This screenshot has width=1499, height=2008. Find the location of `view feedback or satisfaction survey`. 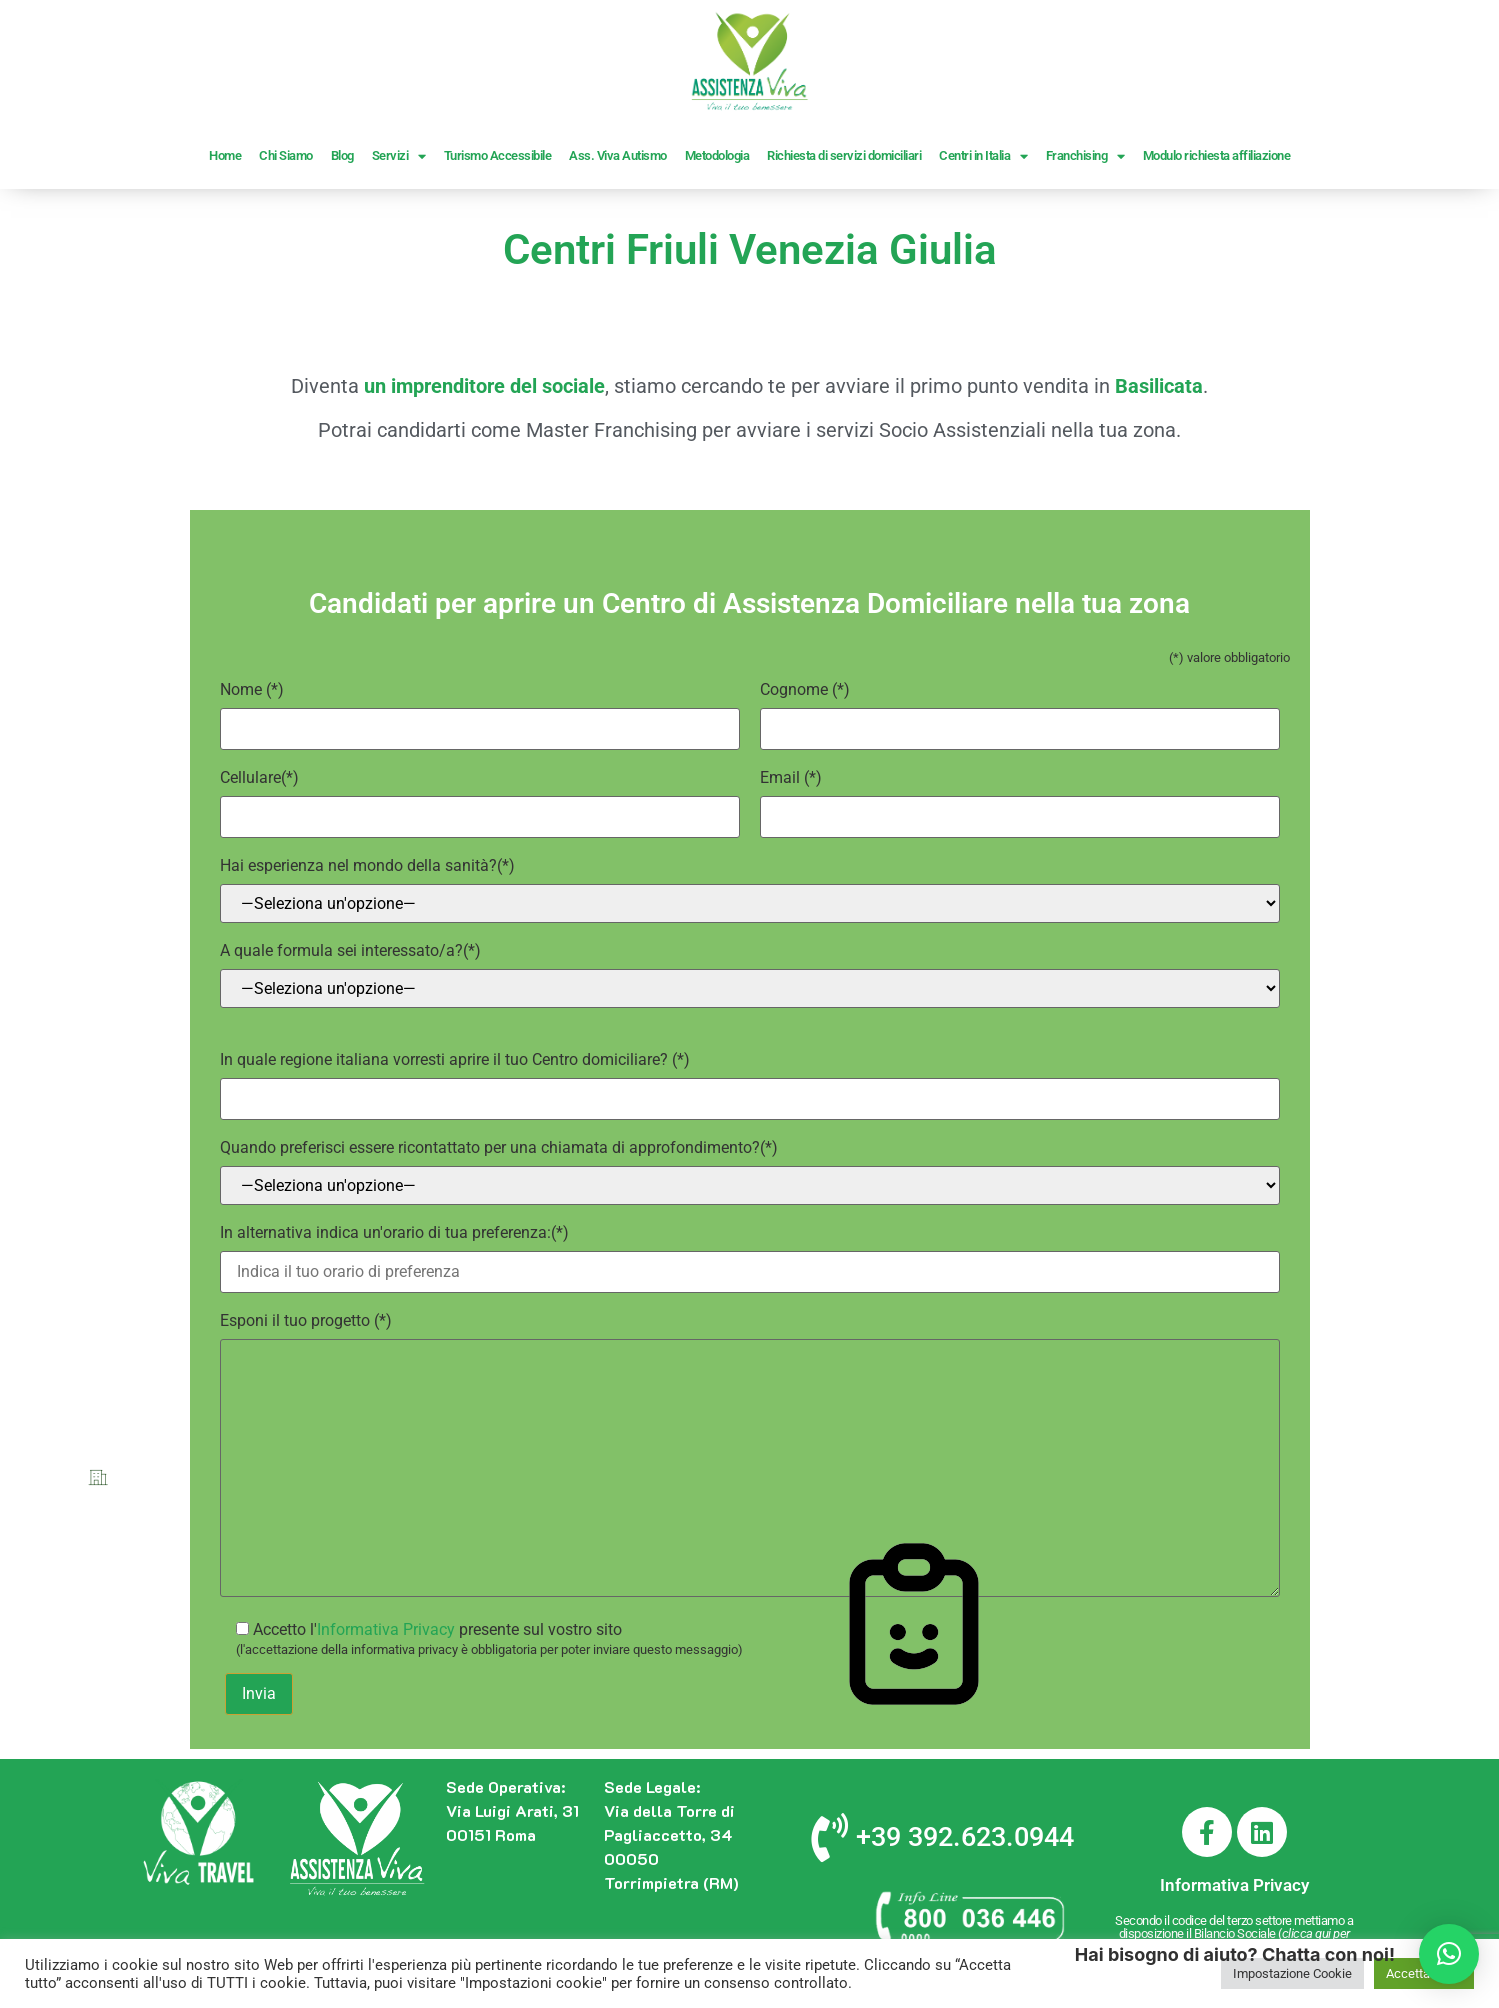

view feedback or satisfaction survey is located at coordinates (914, 1624).